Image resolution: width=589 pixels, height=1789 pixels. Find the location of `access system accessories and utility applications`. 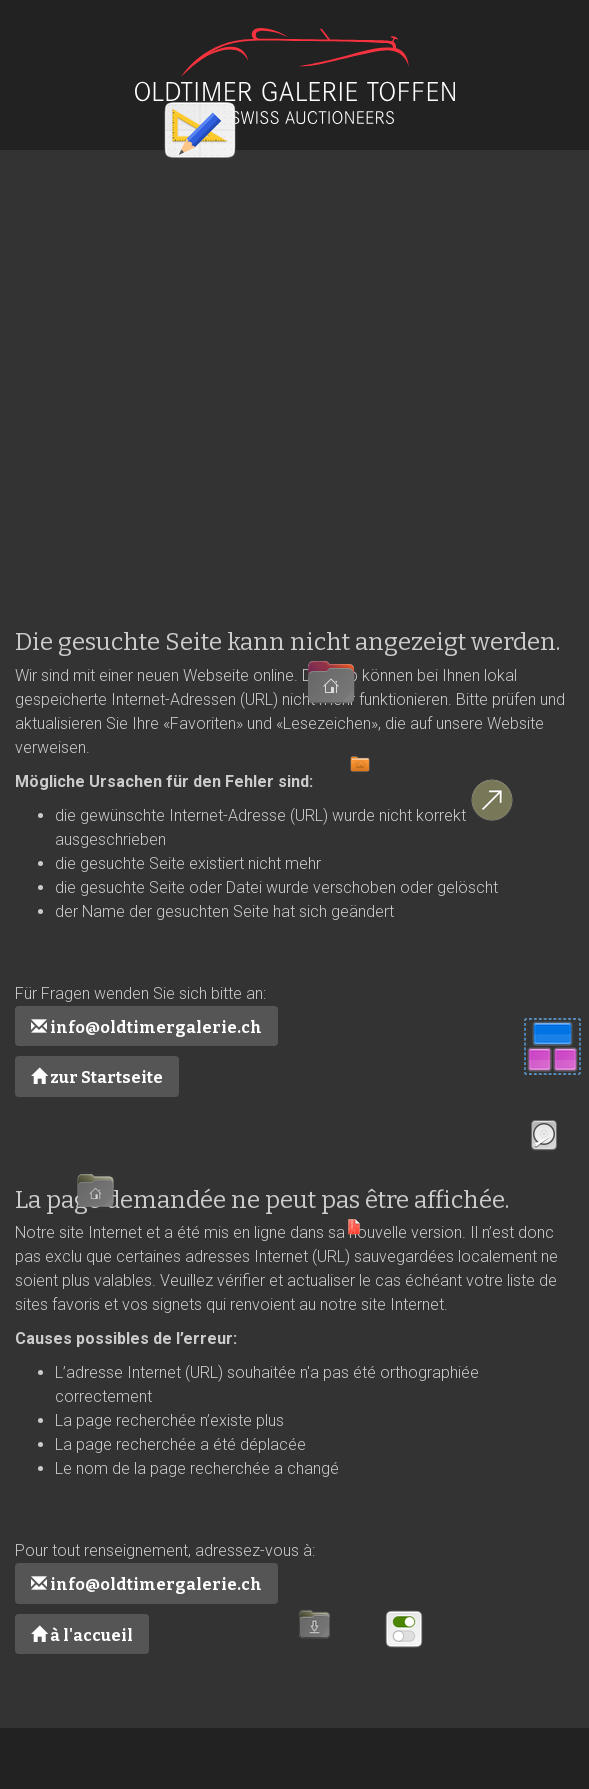

access system accessories and utility applications is located at coordinates (200, 130).